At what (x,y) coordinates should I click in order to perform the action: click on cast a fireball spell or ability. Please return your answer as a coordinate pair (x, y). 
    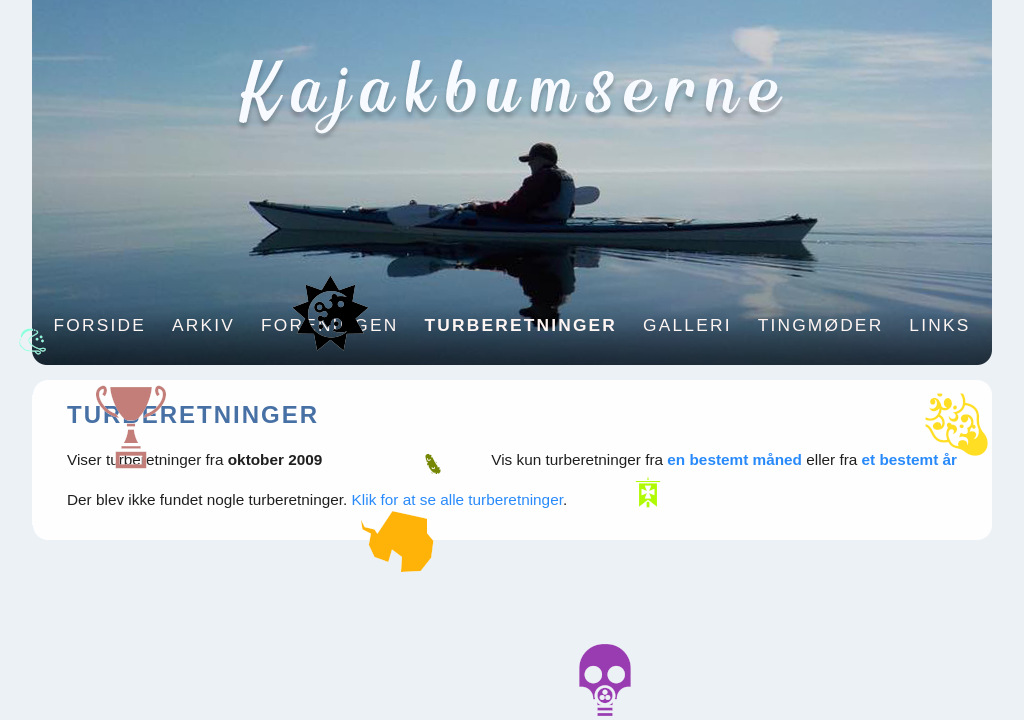
    Looking at the image, I should click on (956, 424).